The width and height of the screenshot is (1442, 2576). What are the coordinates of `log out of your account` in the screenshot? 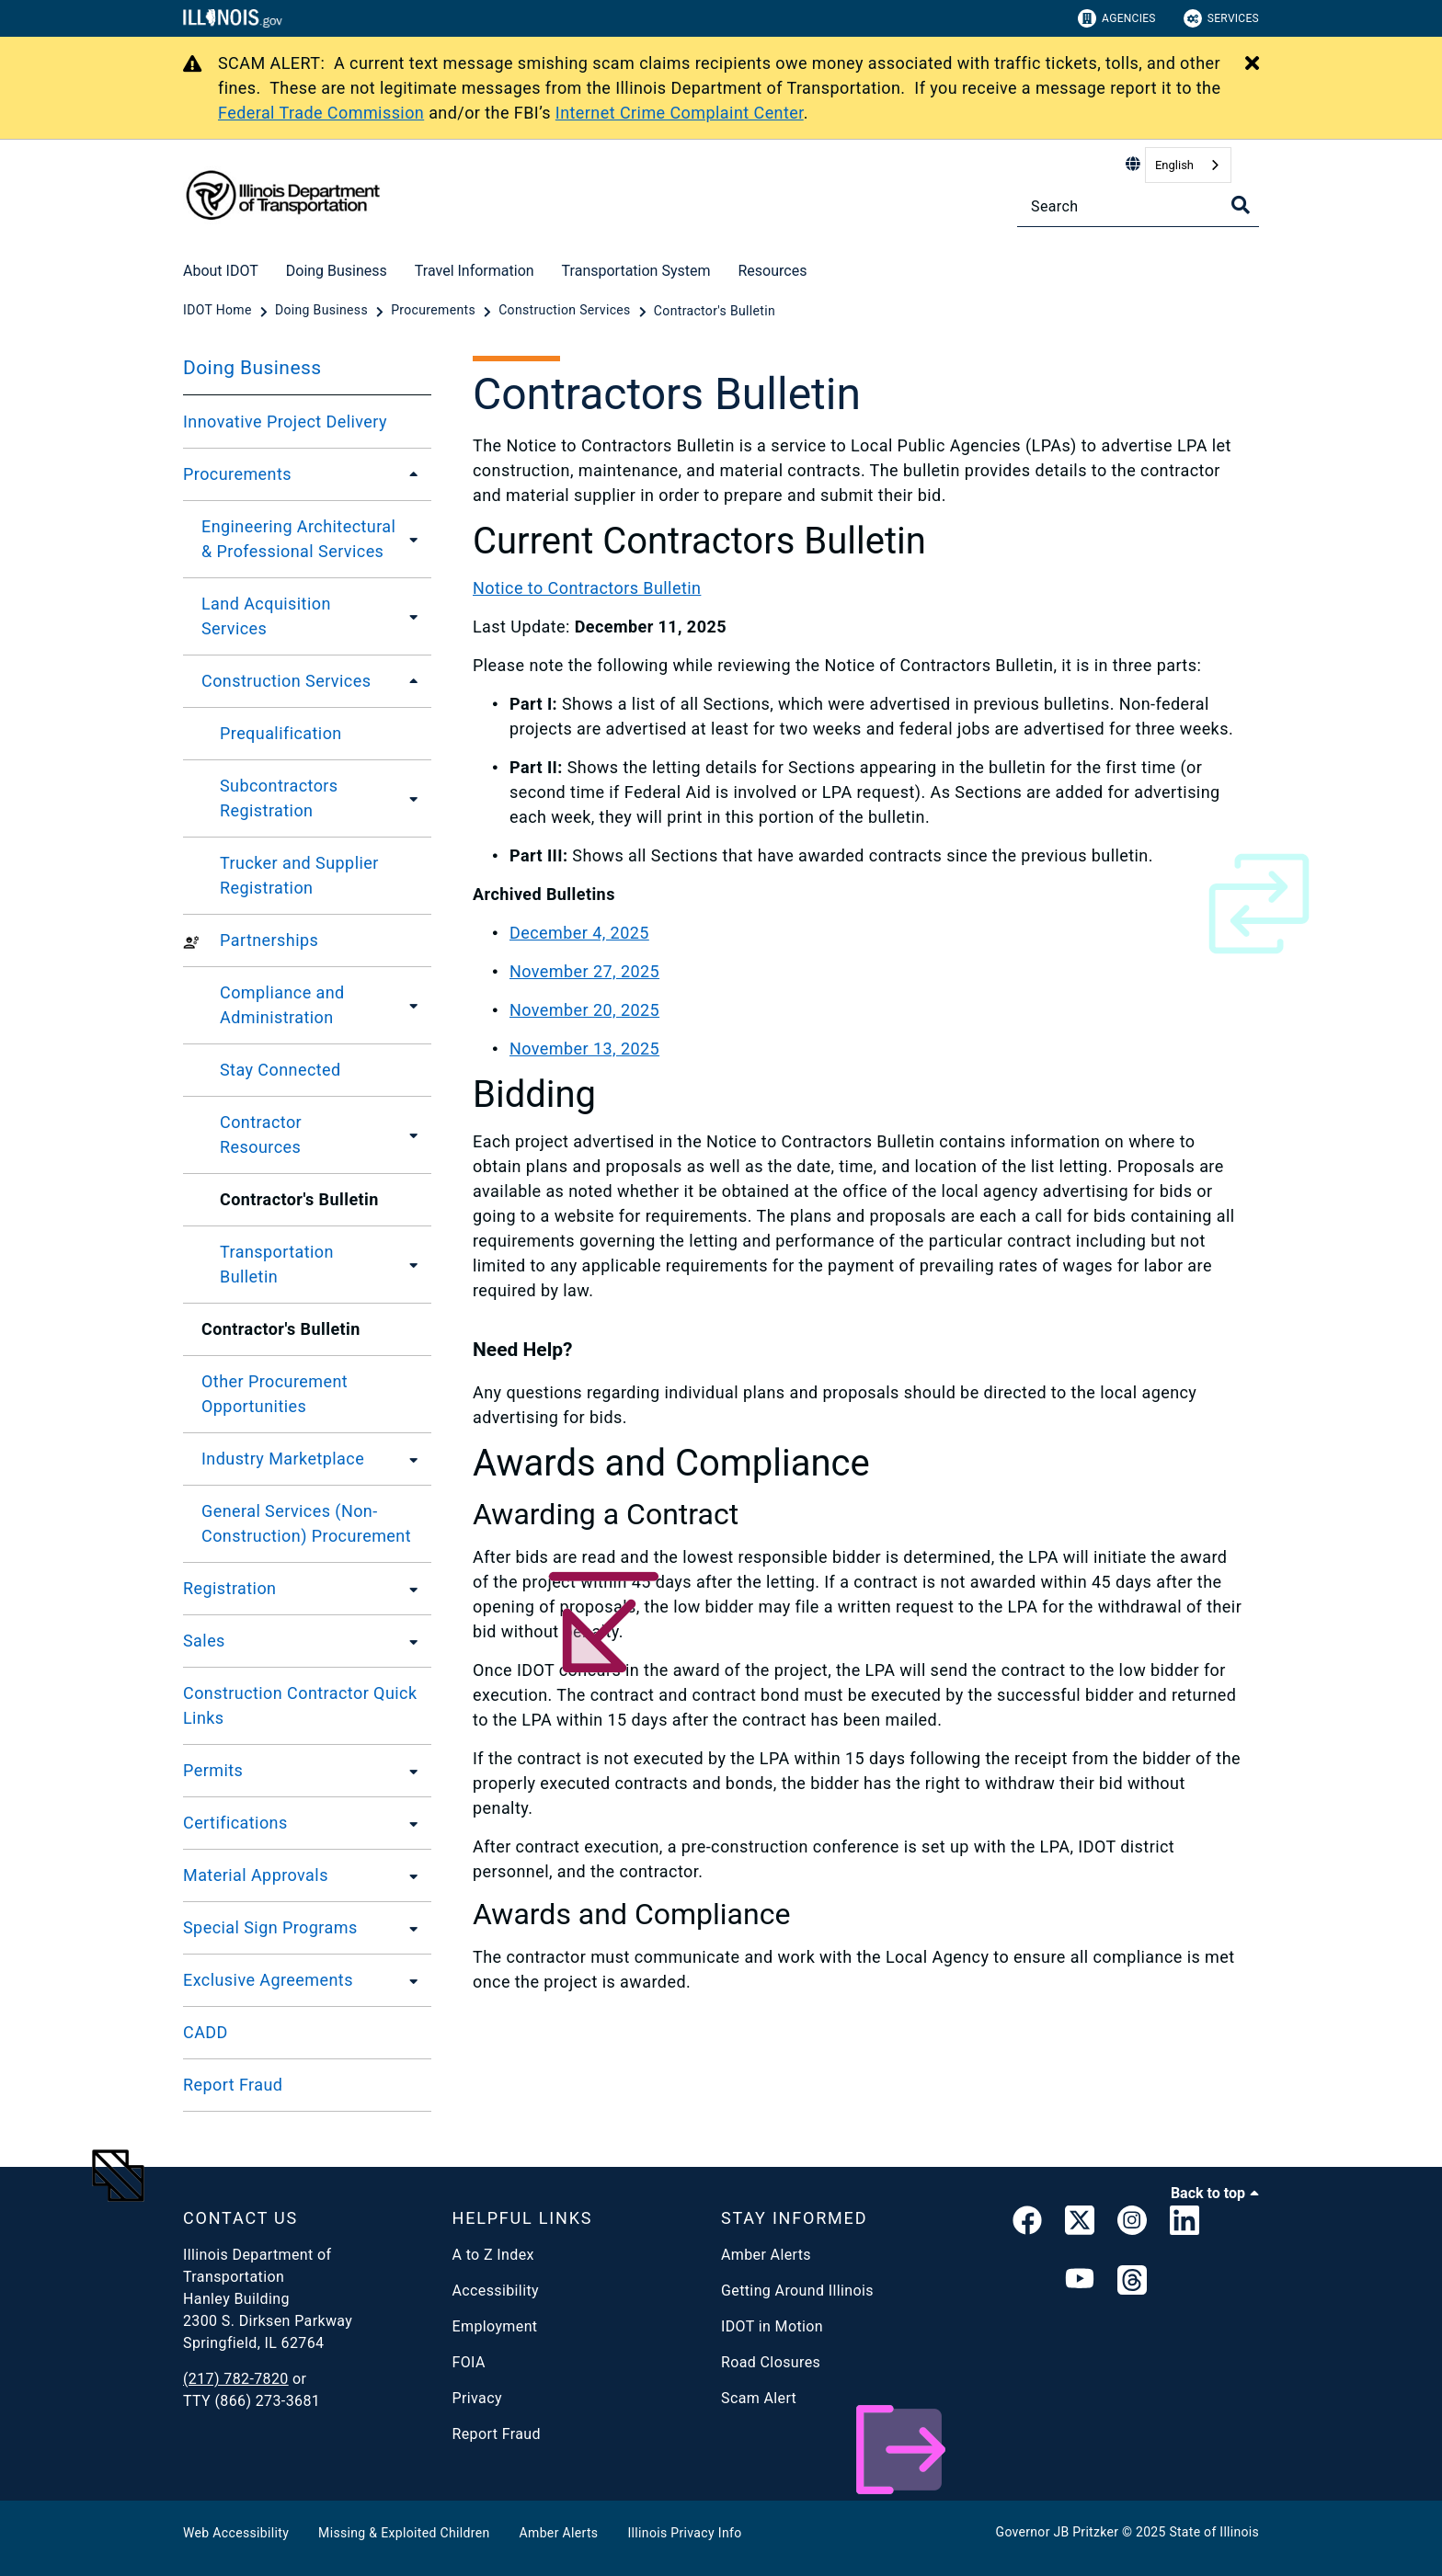 It's located at (897, 2449).